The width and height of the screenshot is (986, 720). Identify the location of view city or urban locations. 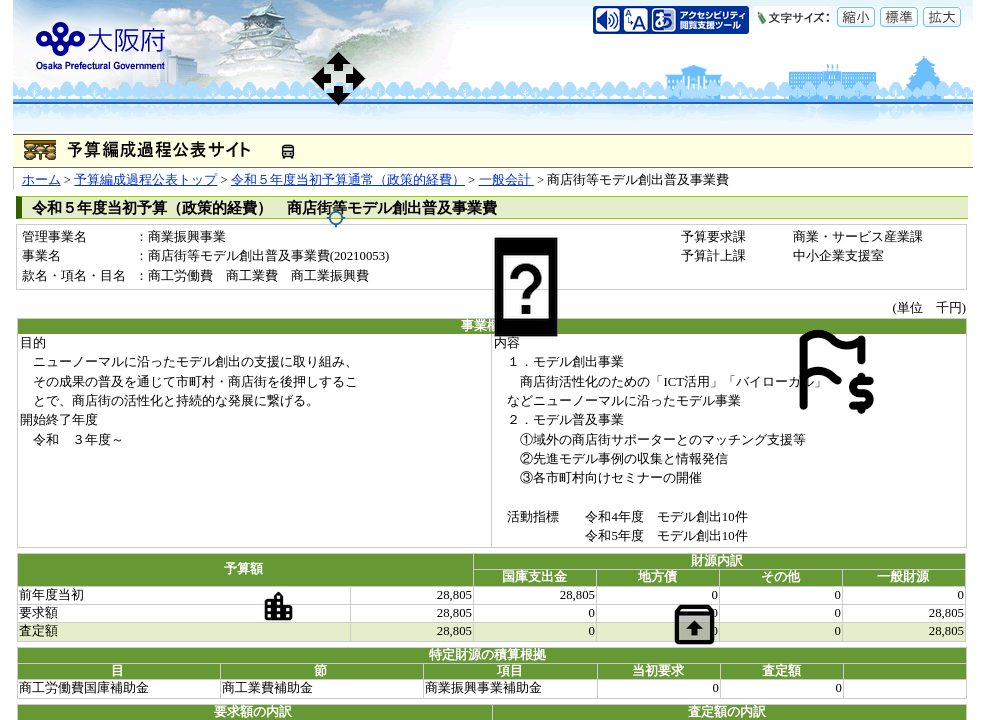
(278, 606).